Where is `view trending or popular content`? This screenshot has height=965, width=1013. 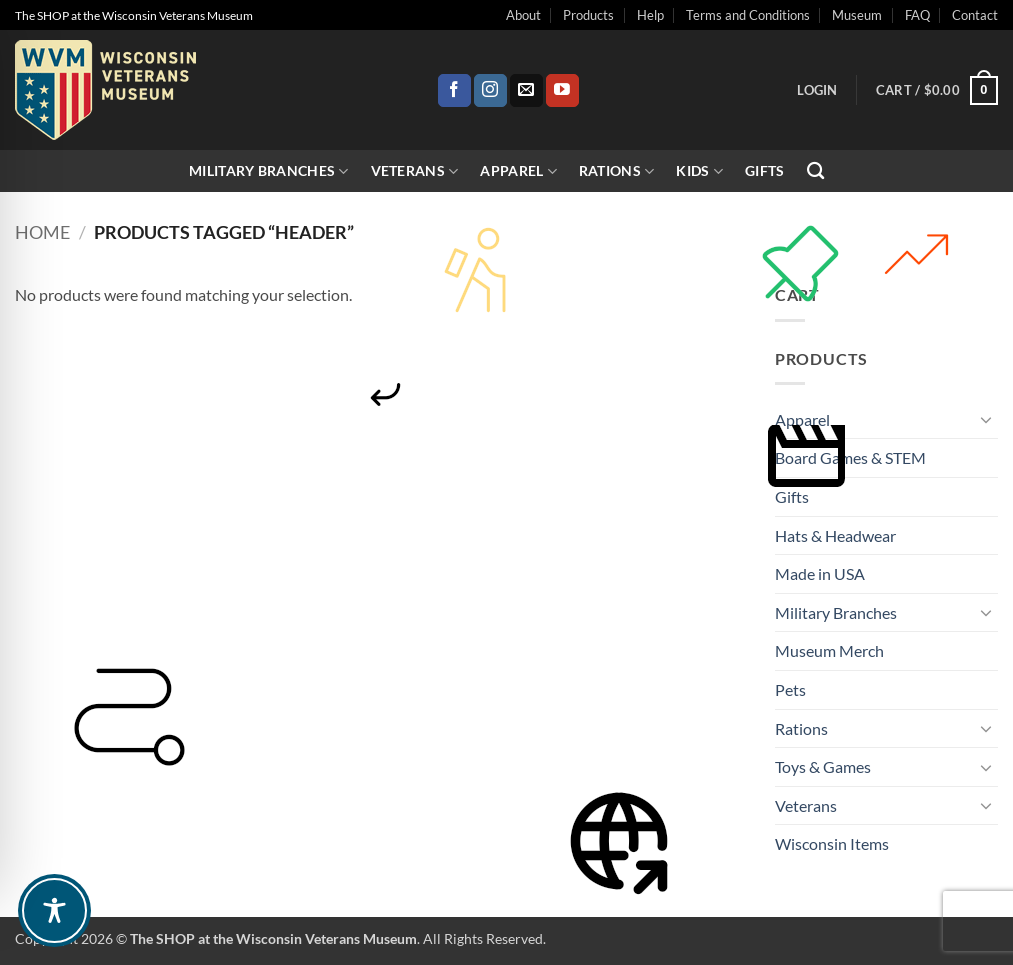 view trending or popular content is located at coordinates (916, 256).